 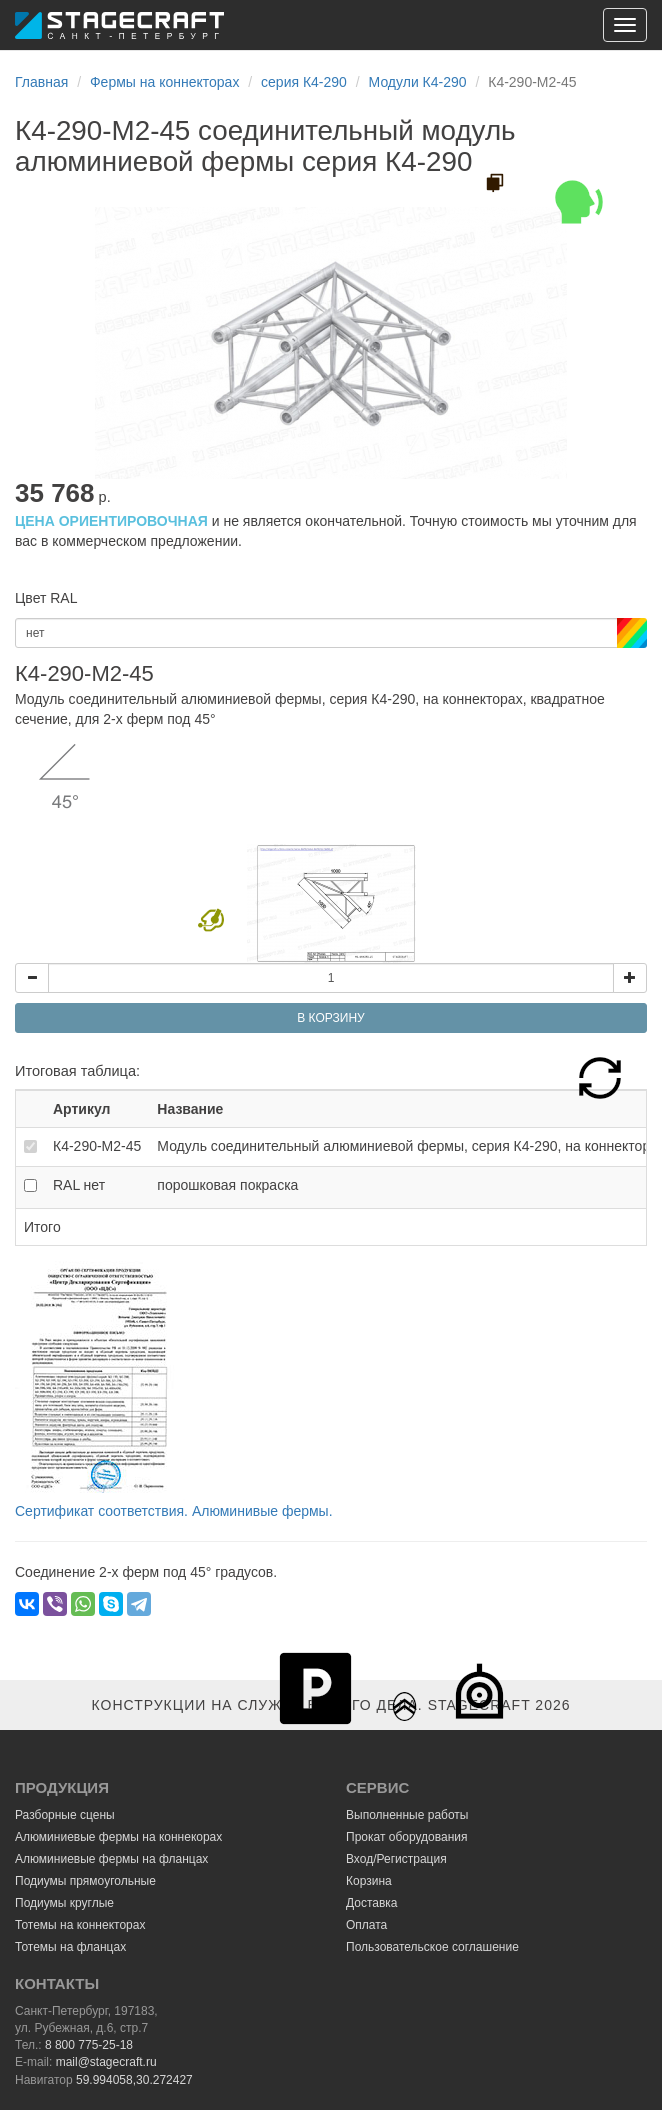 What do you see at coordinates (211, 920) in the screenshot?
I see `open zoiper VoIP calling app` at bounding box center [211, 920].